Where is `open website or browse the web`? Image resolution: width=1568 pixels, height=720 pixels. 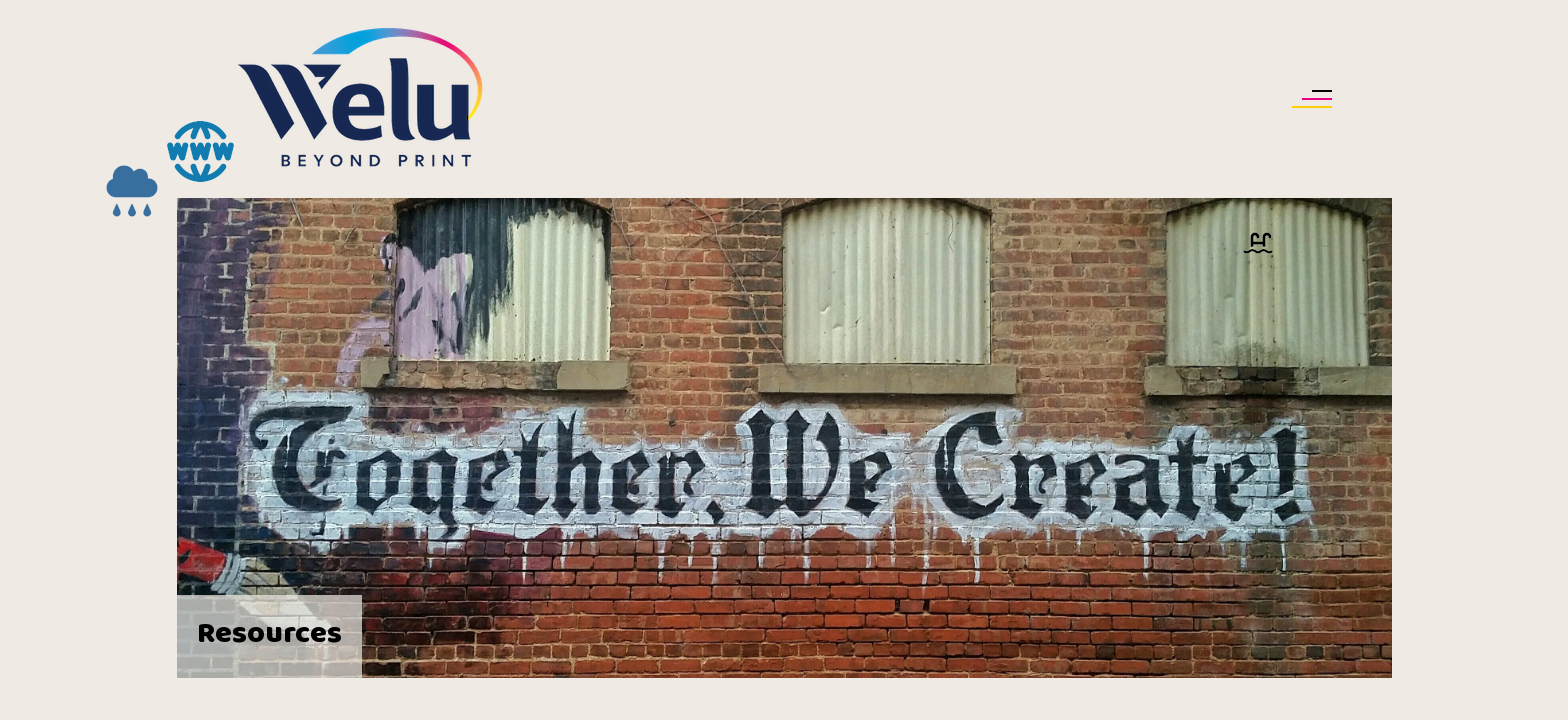 open website or browse the web is located at coordinates (200, 151).